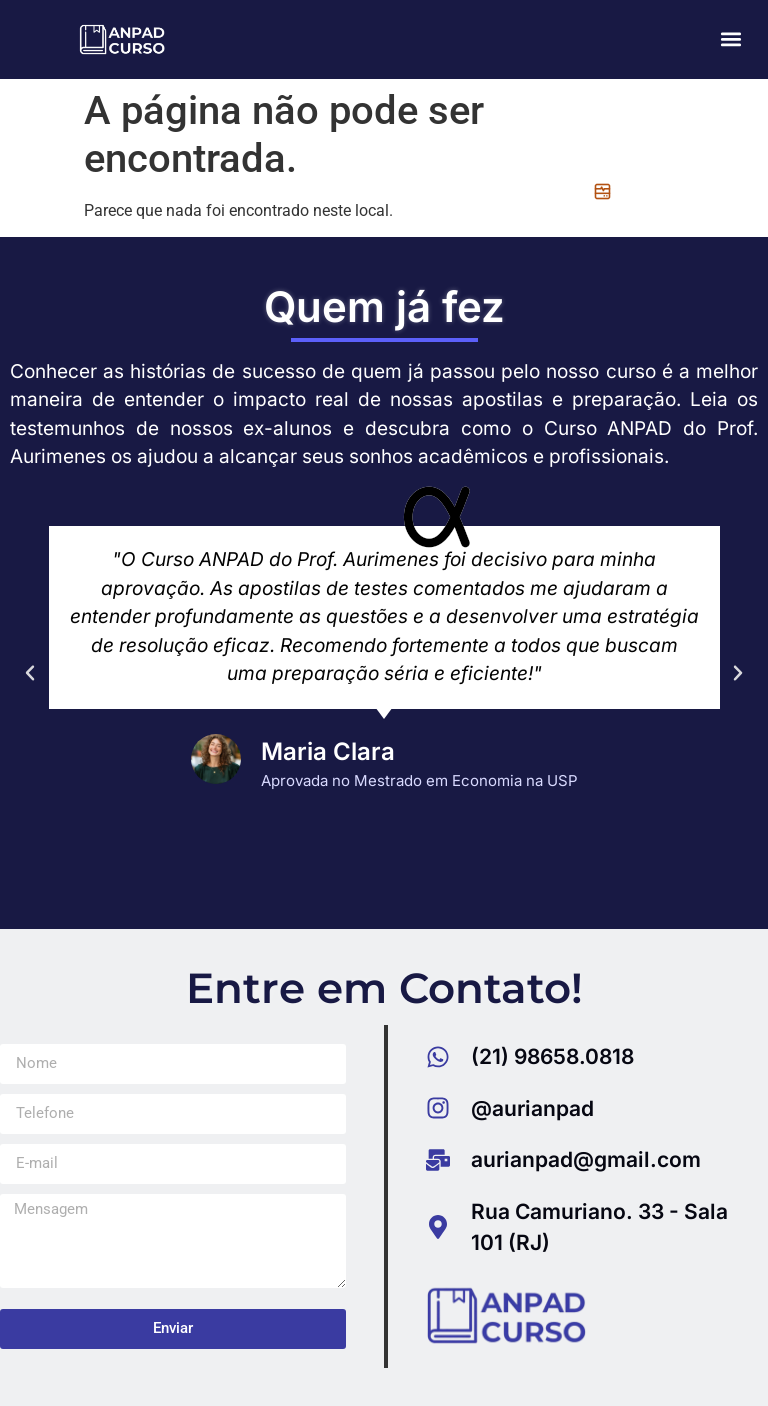  What do you see at coordinates (602, 191) in the screenshot?
I see `view heart rate or vital signs data` at bounding box center [602, 191].